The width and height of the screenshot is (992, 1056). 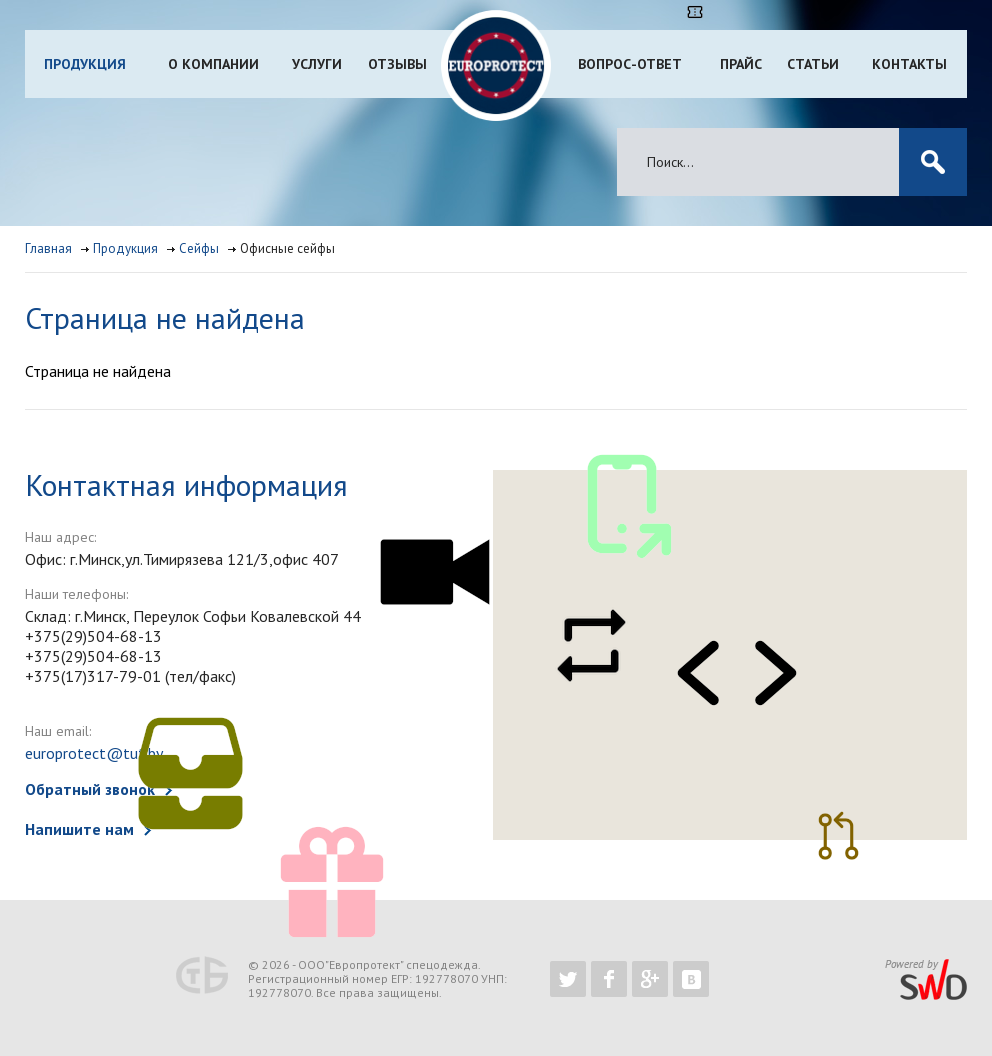 What do you see at coordinates (695, 12) in the screenshot?
I see `view your tickets or passes` at bounding box center [695, 12].